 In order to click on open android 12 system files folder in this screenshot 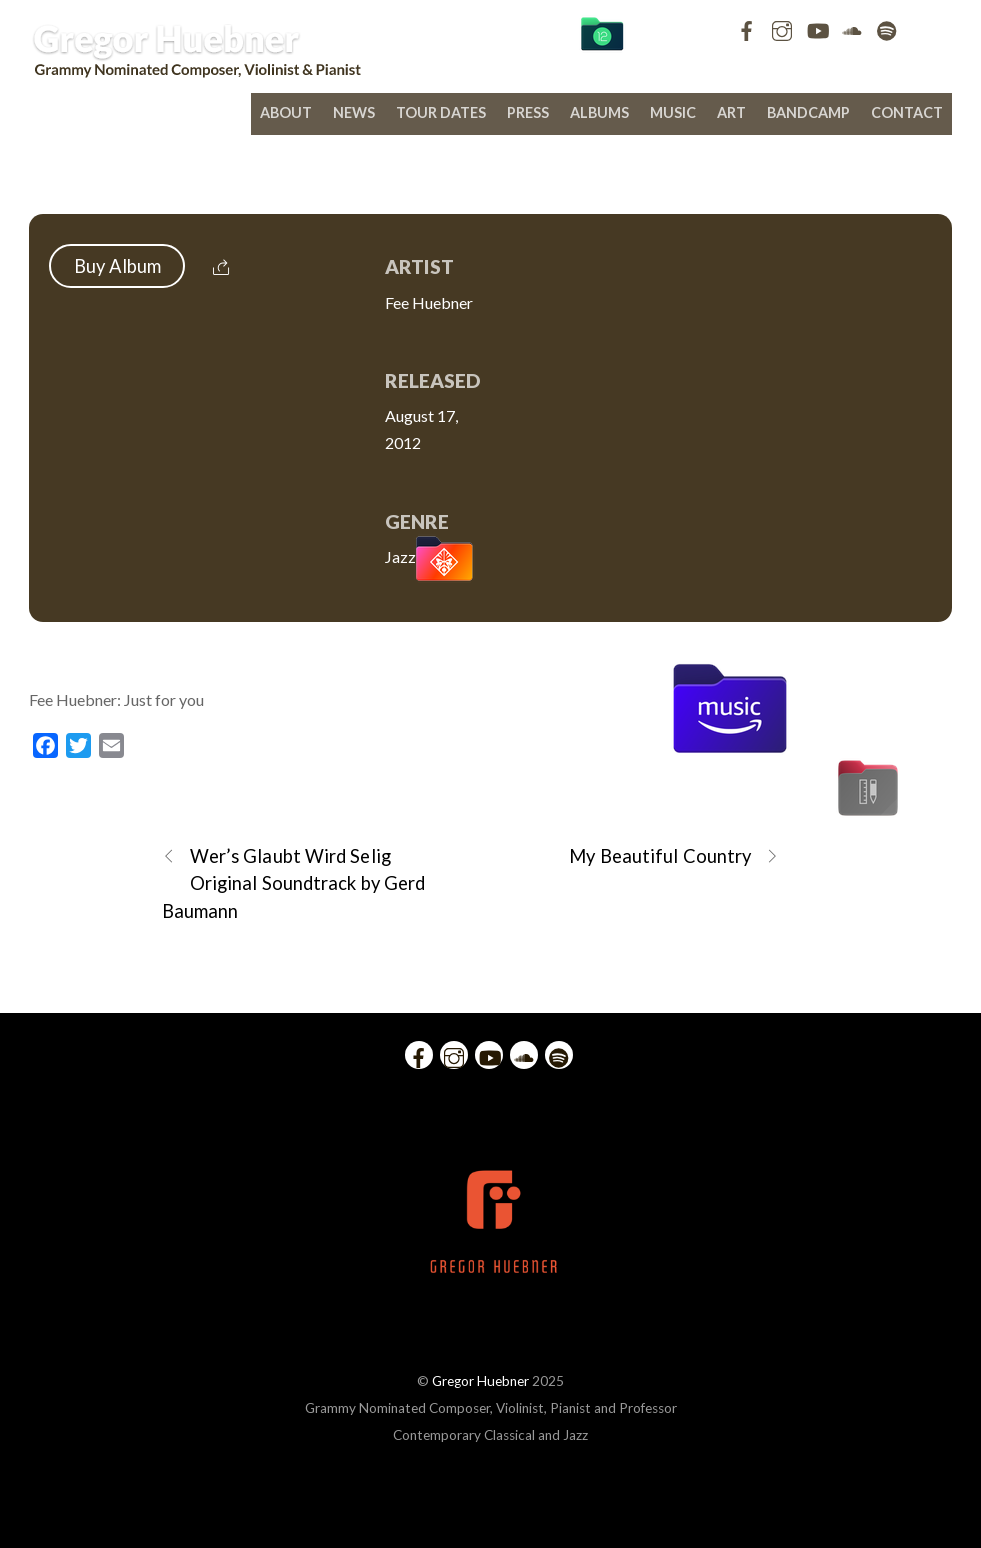, I will do `click(602, 35)`.